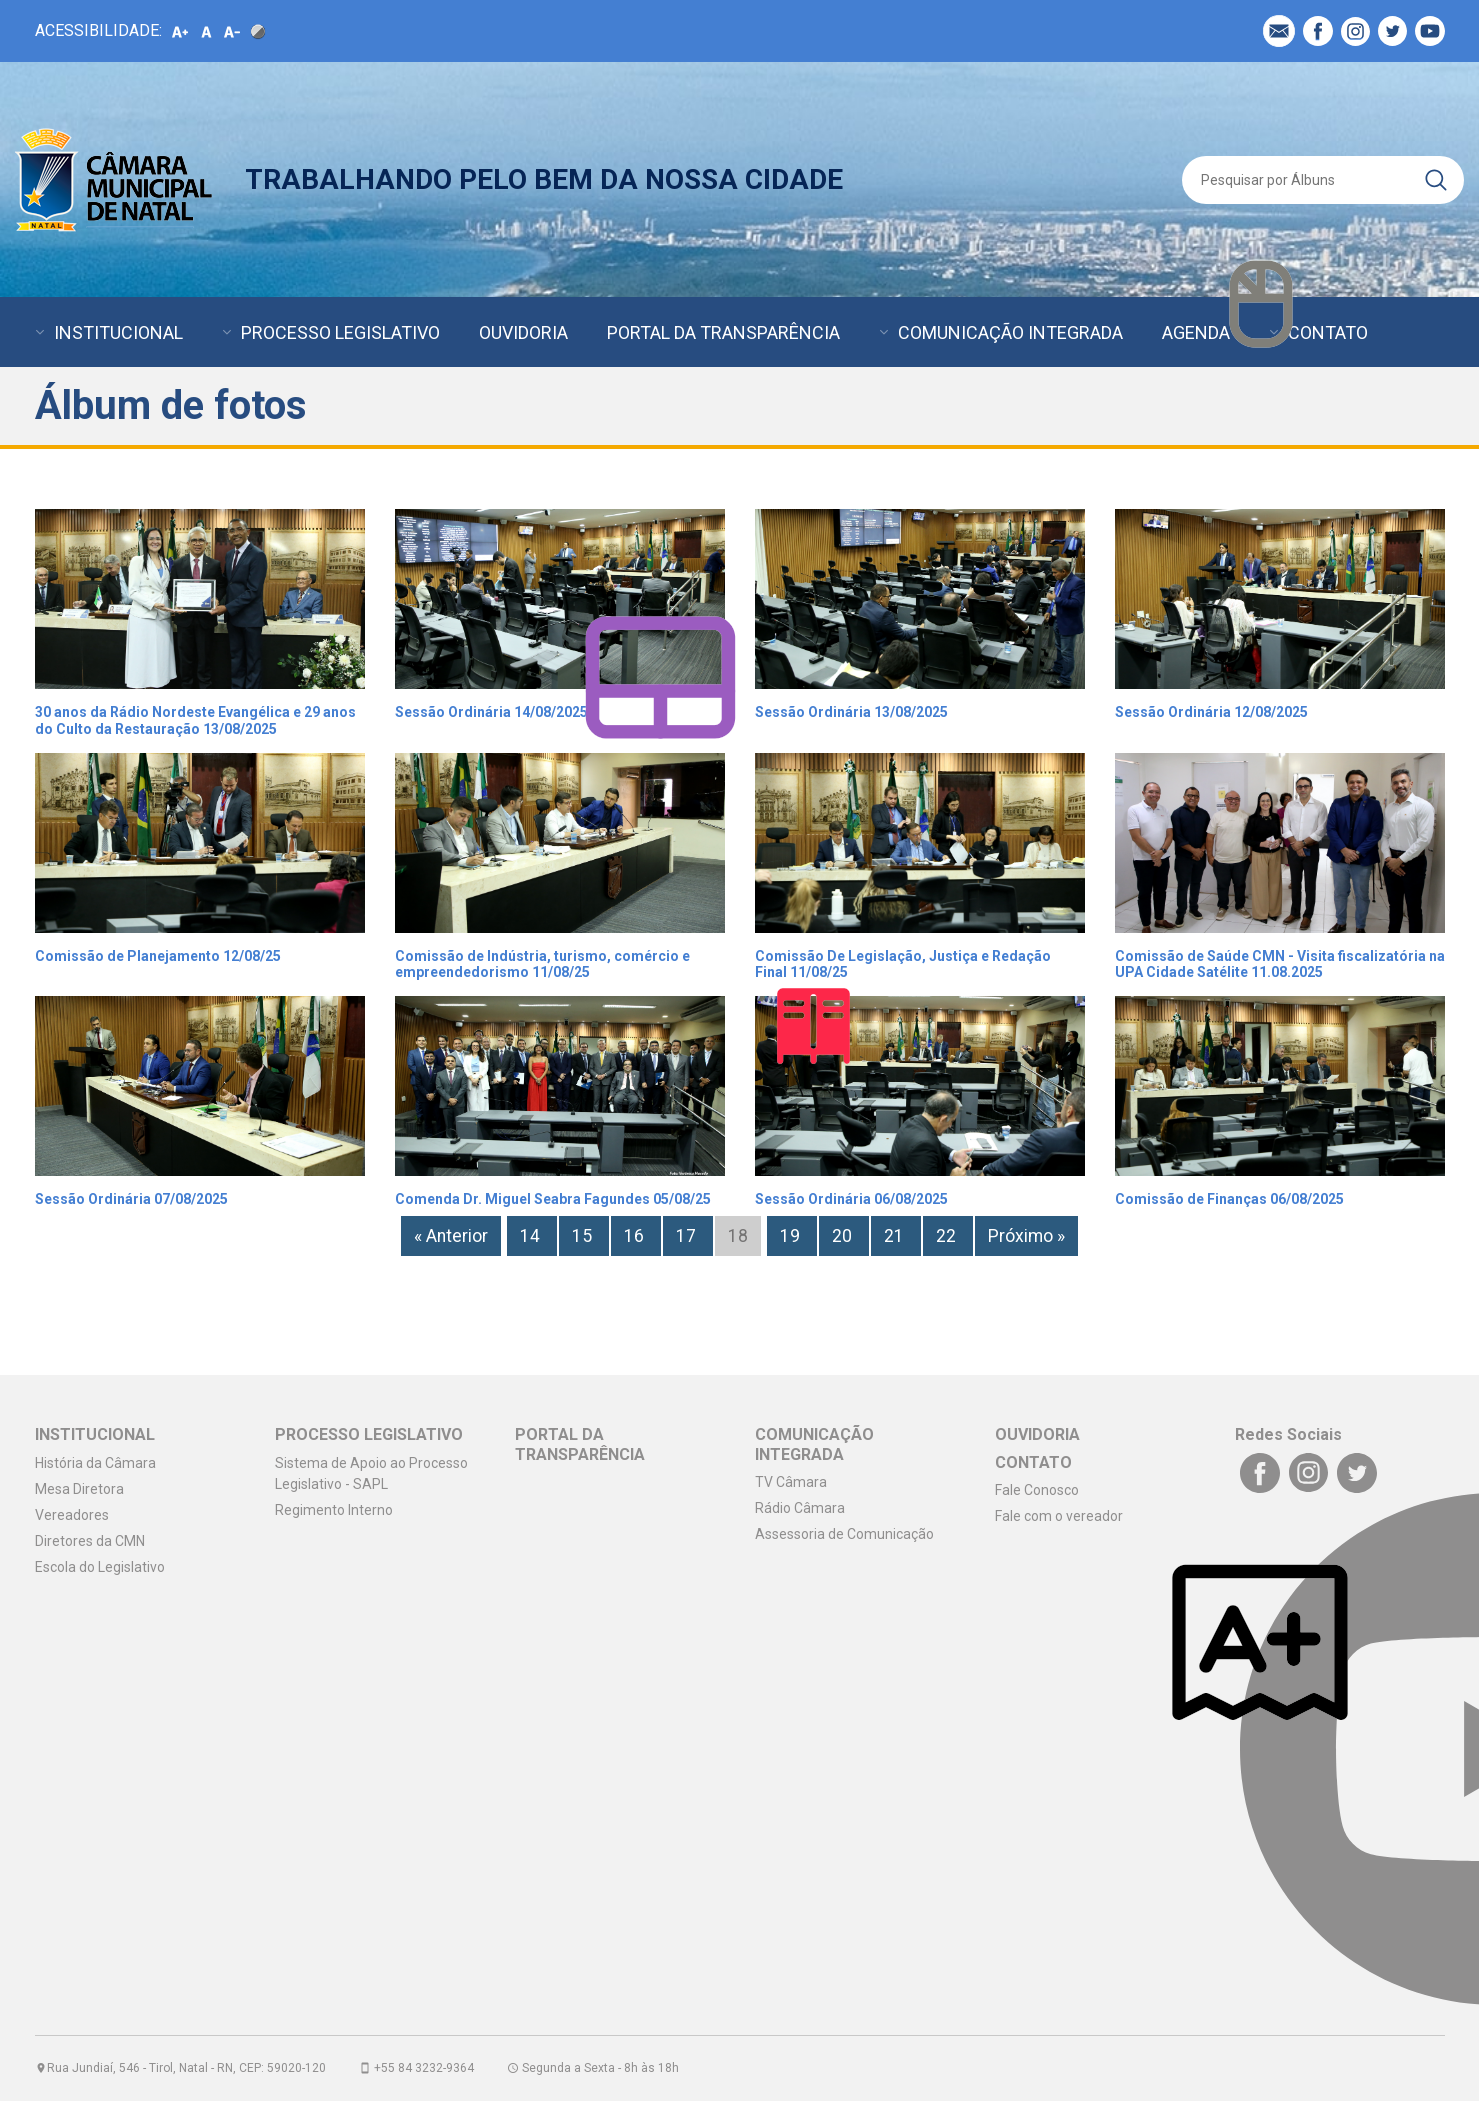 This screenshot has width=1479, height=2122. Describe the element at coordinates (1260, 1639) in the screenshot. I see `view exam or test results` at that location.